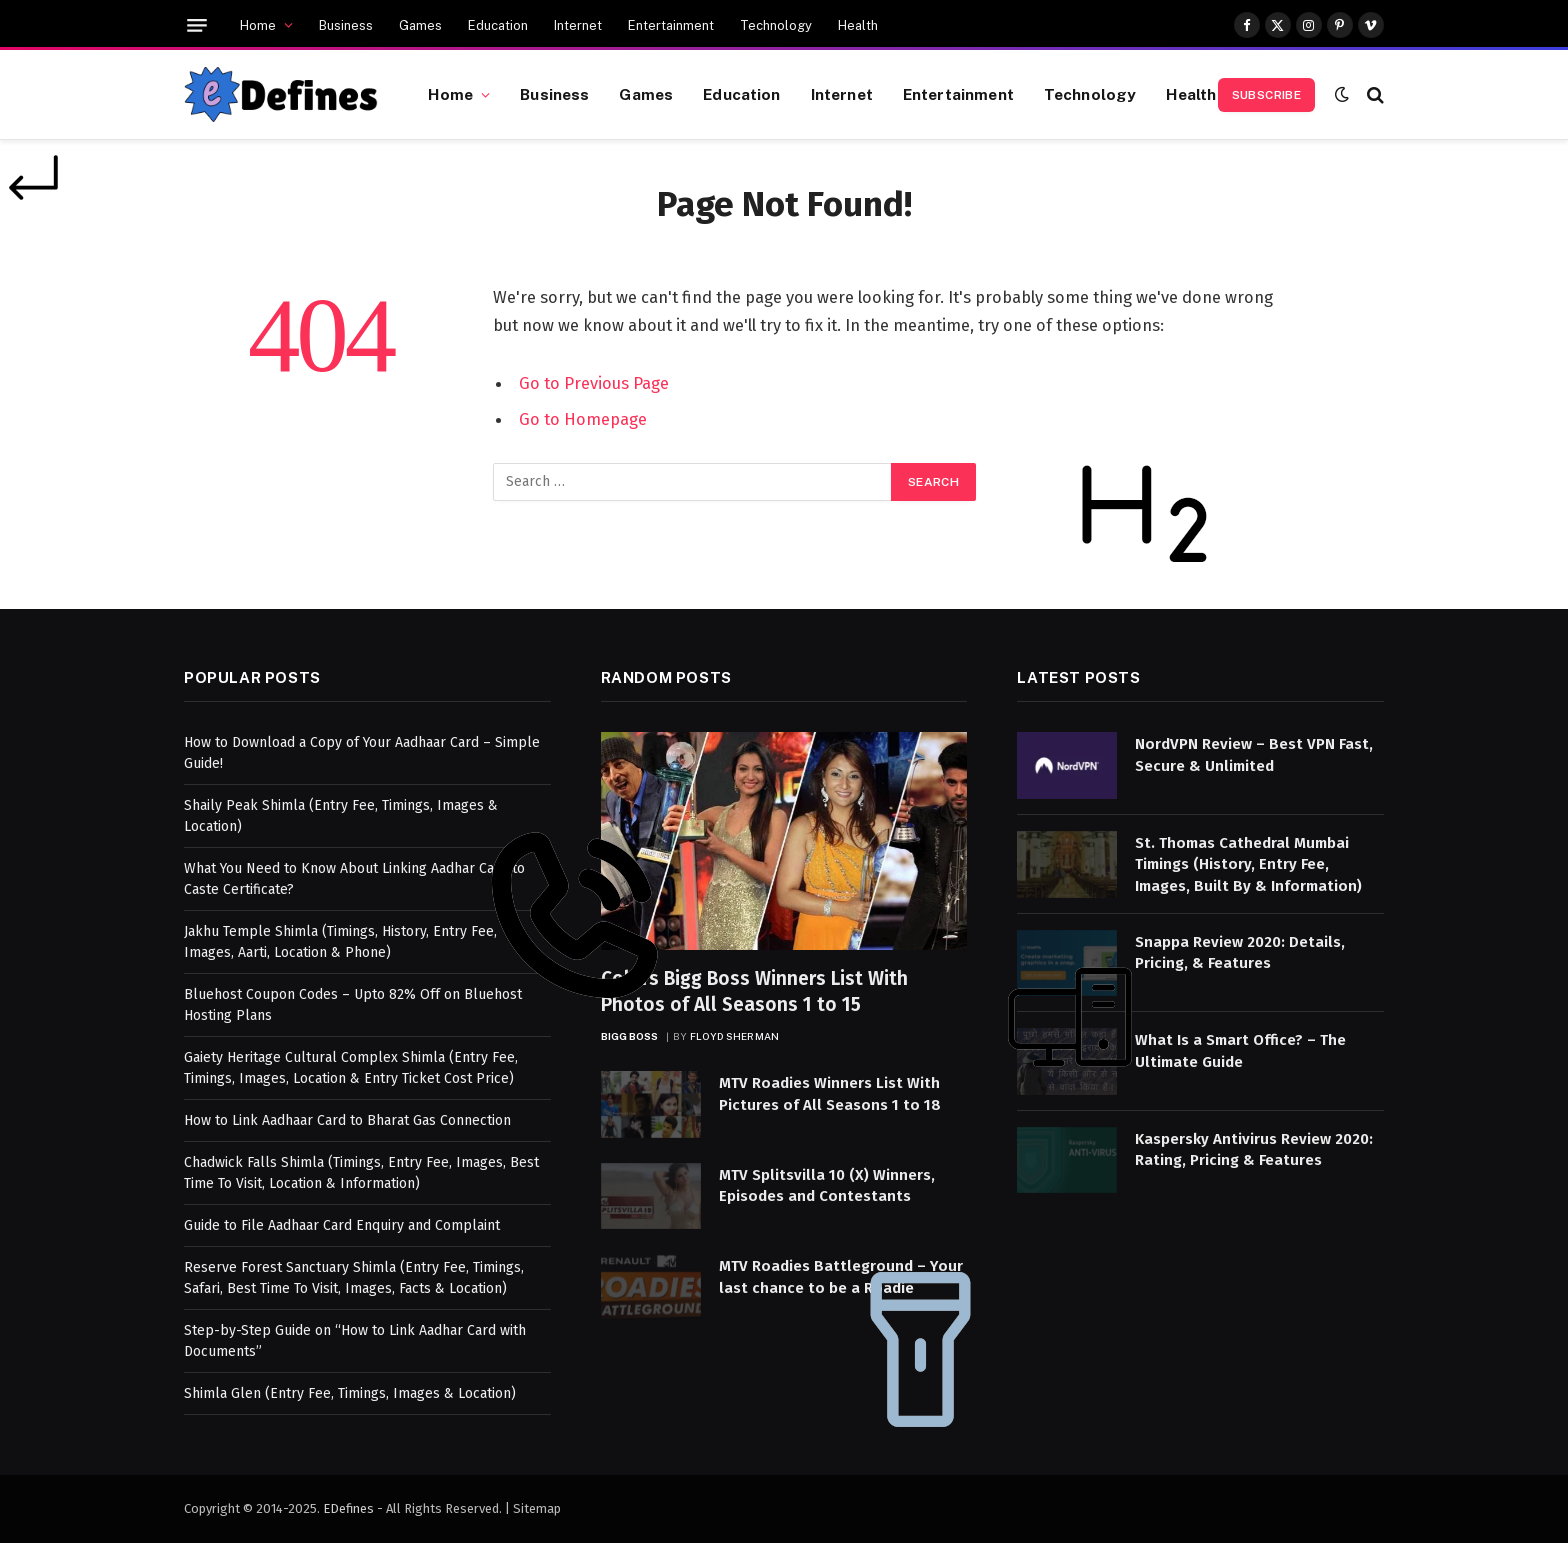 This screenshot has height=1543, width=1568. What do you see at coordinates (1070, 1017) in the screenshot?
I see `access desktop or PC settings` at bounding box center [1070, 1017].